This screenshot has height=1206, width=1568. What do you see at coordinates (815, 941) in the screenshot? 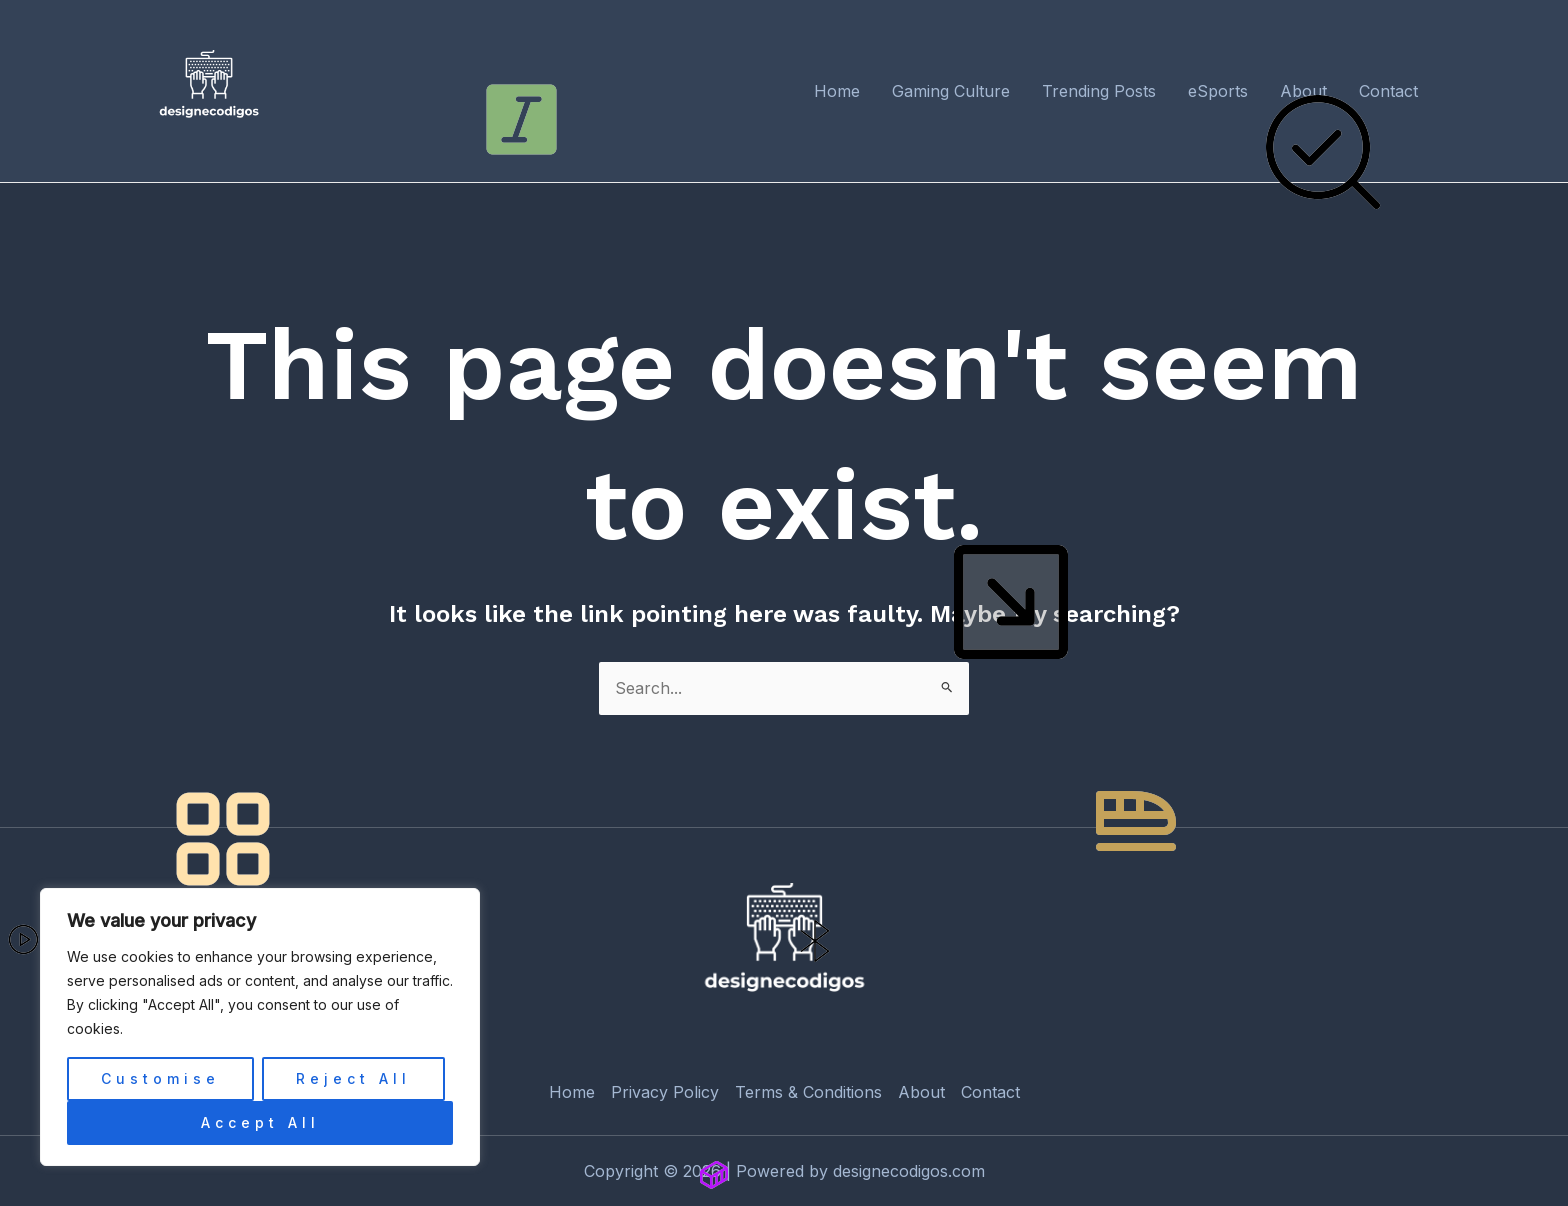
I see `toggle bluetooth connectivity` at bounding box center [815, 941].